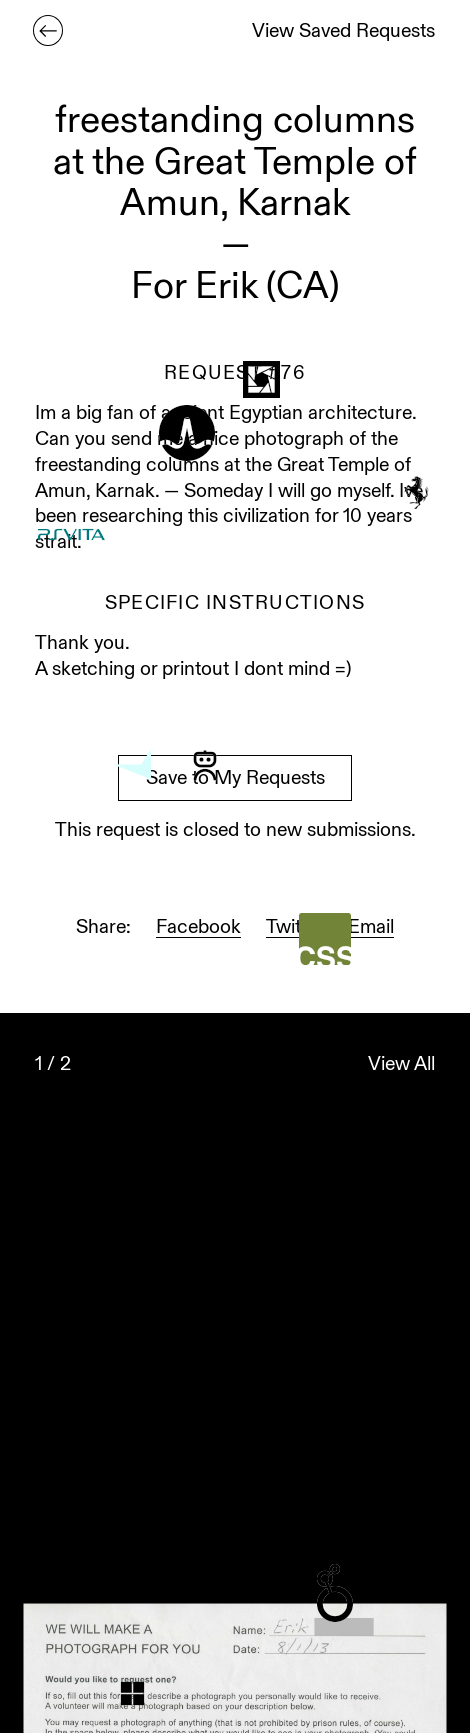  What do you see at coordinates (325, 939) in the screenshot?
I see `visit CSS Wizardry website or resources` at bounding box center [325, 939].